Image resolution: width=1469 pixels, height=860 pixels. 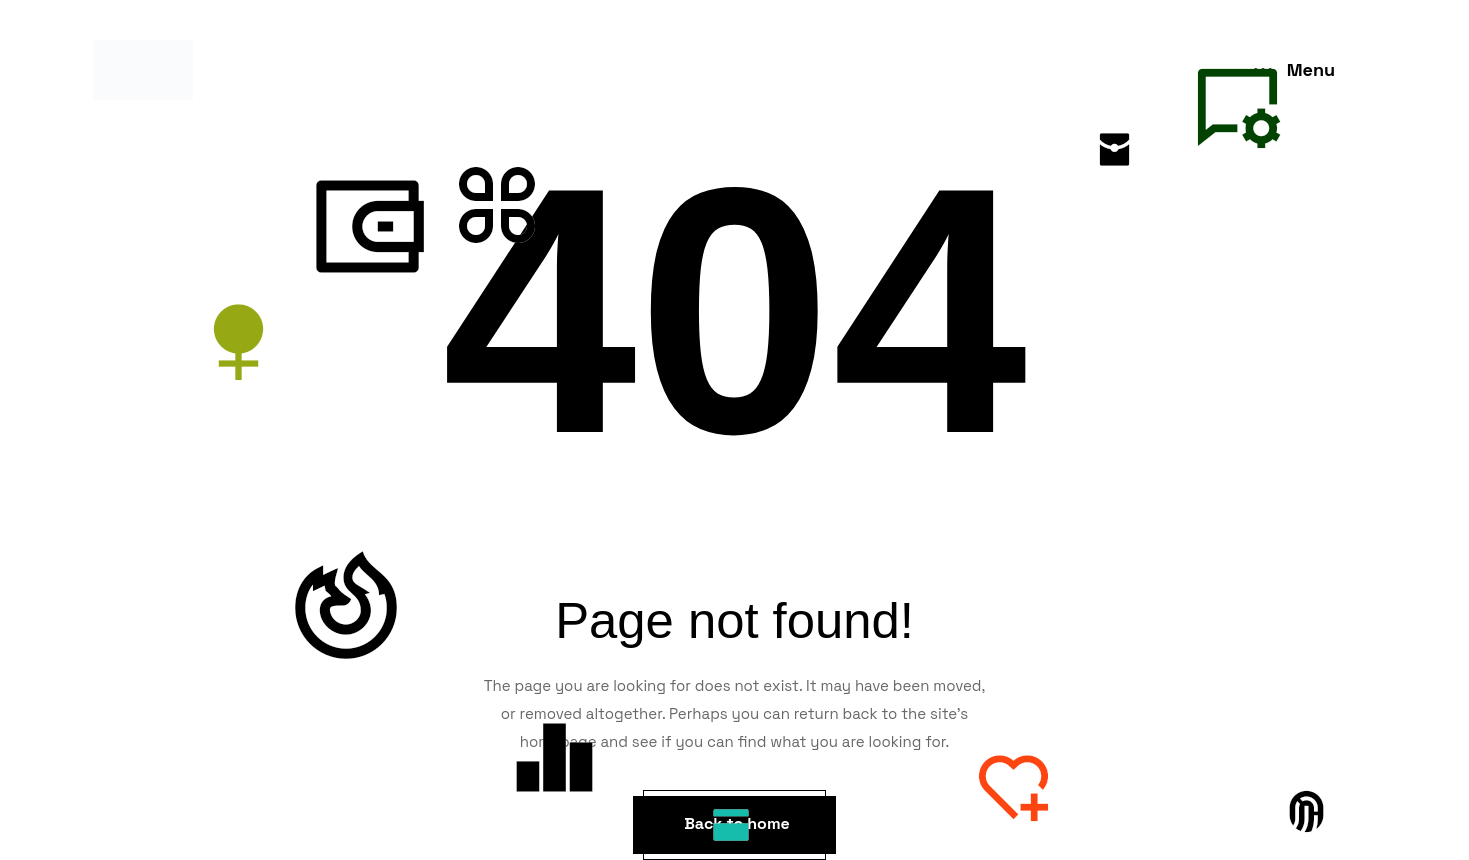 I want to click on indicates female or women's option, so click(x=238, y=340).